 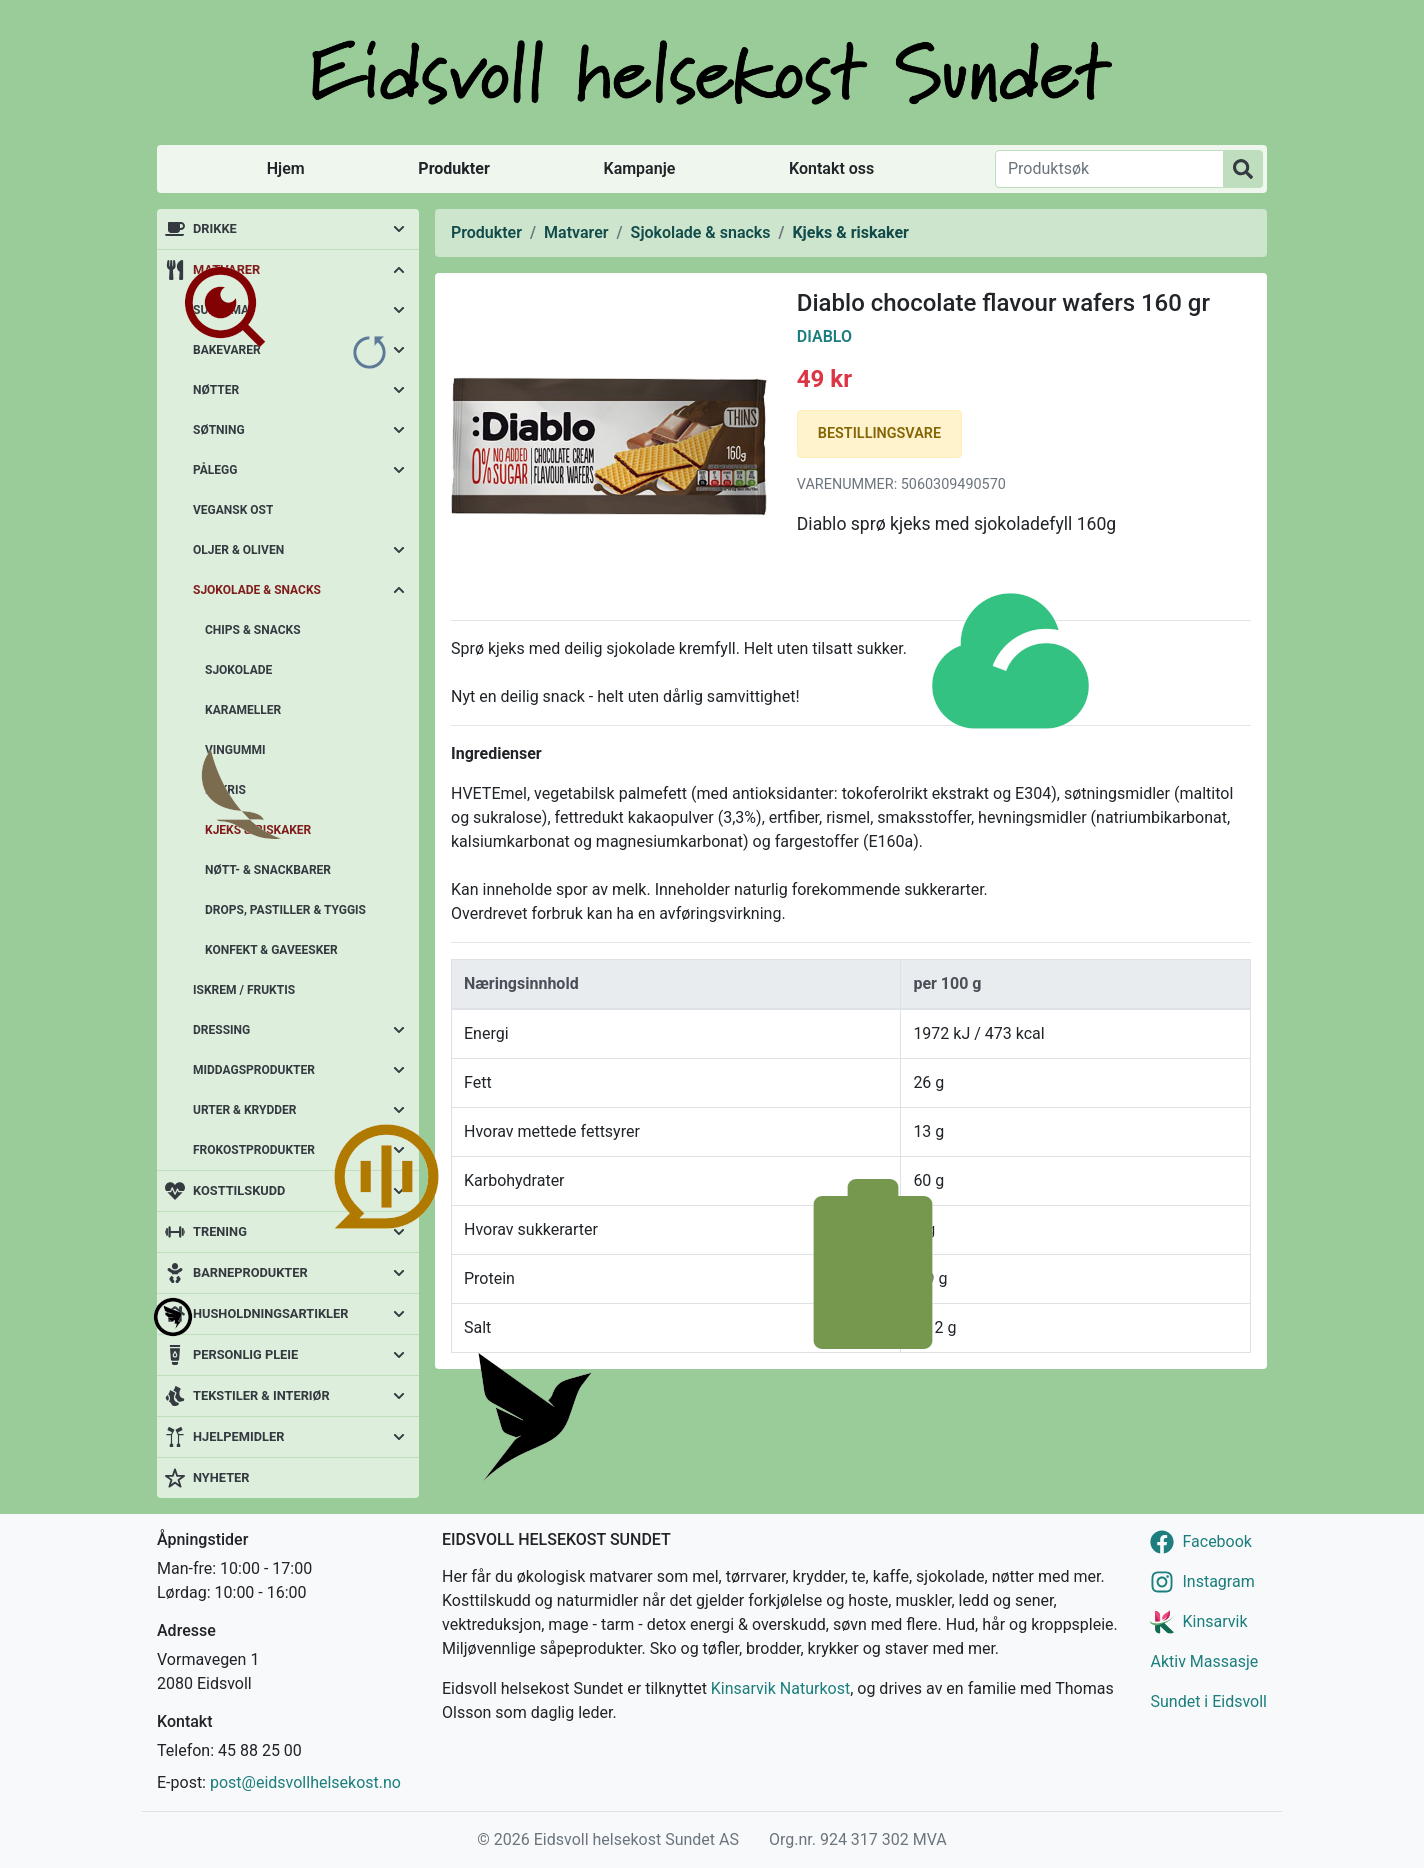 I want to click on fauna database service logo, so click(x=535, y=1417).